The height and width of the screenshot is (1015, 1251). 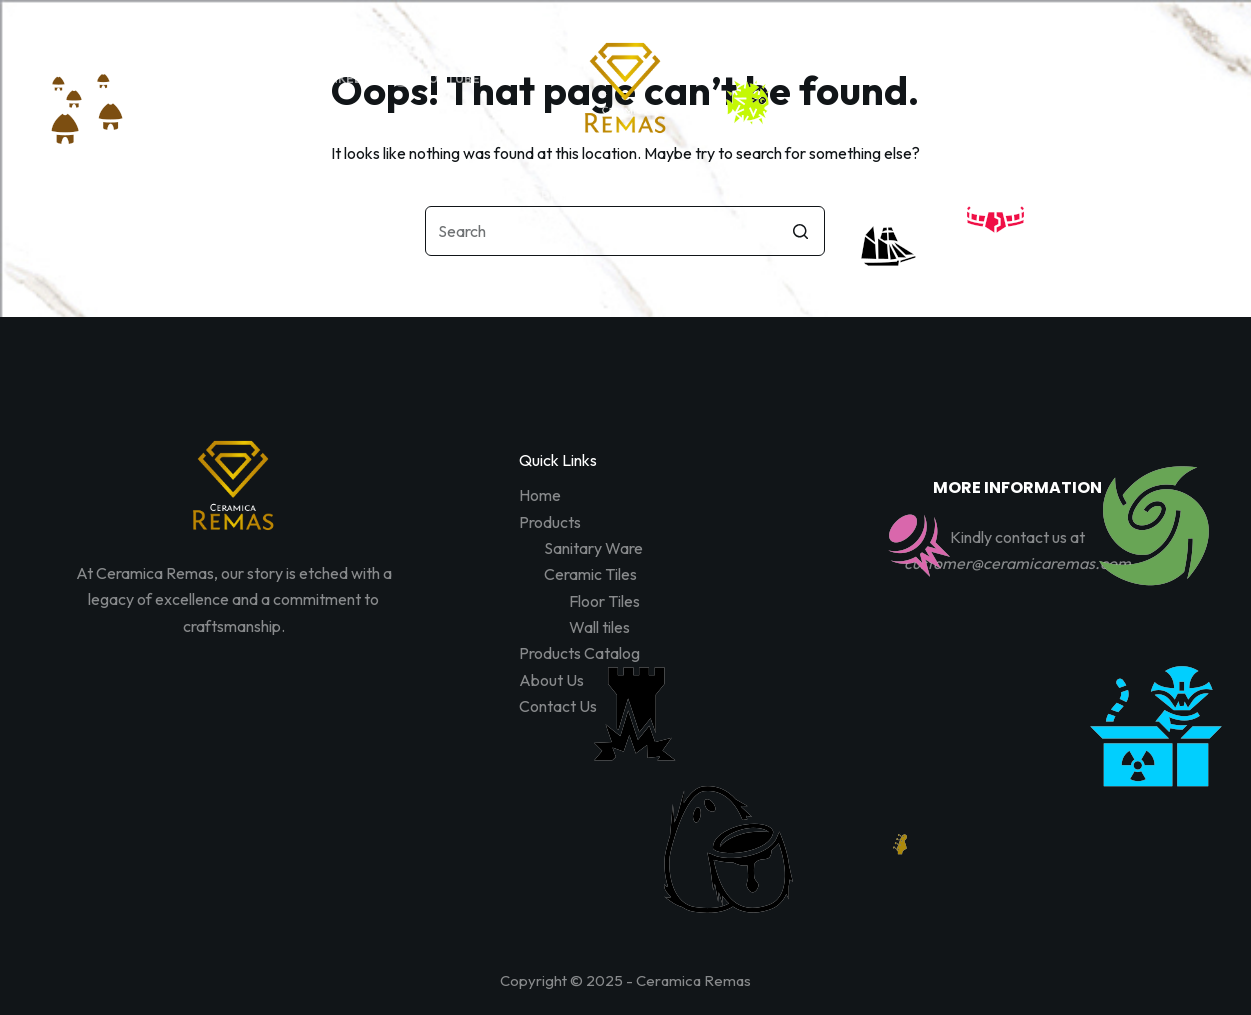 I want to click on represents a shell or spiral-themed game item, so click(x=1154, y=525).